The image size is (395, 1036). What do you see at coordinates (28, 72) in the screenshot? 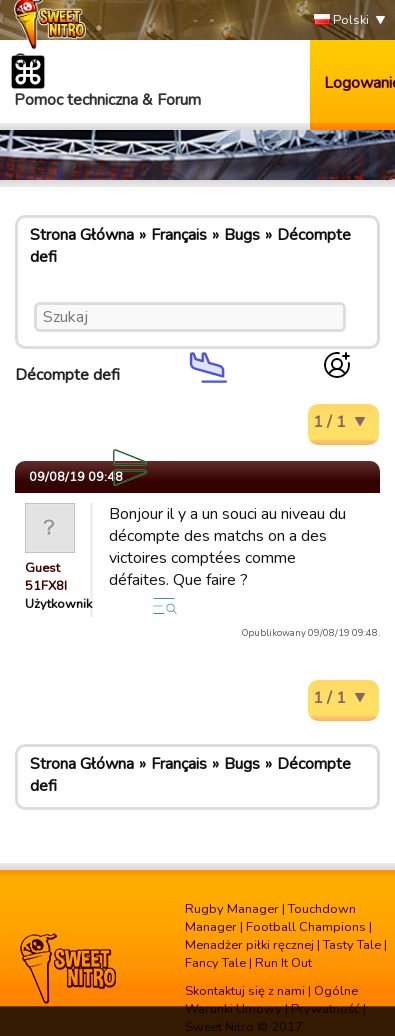
I see `command key modifier for keyboard shortcuts` at bounding box center [28, 72].